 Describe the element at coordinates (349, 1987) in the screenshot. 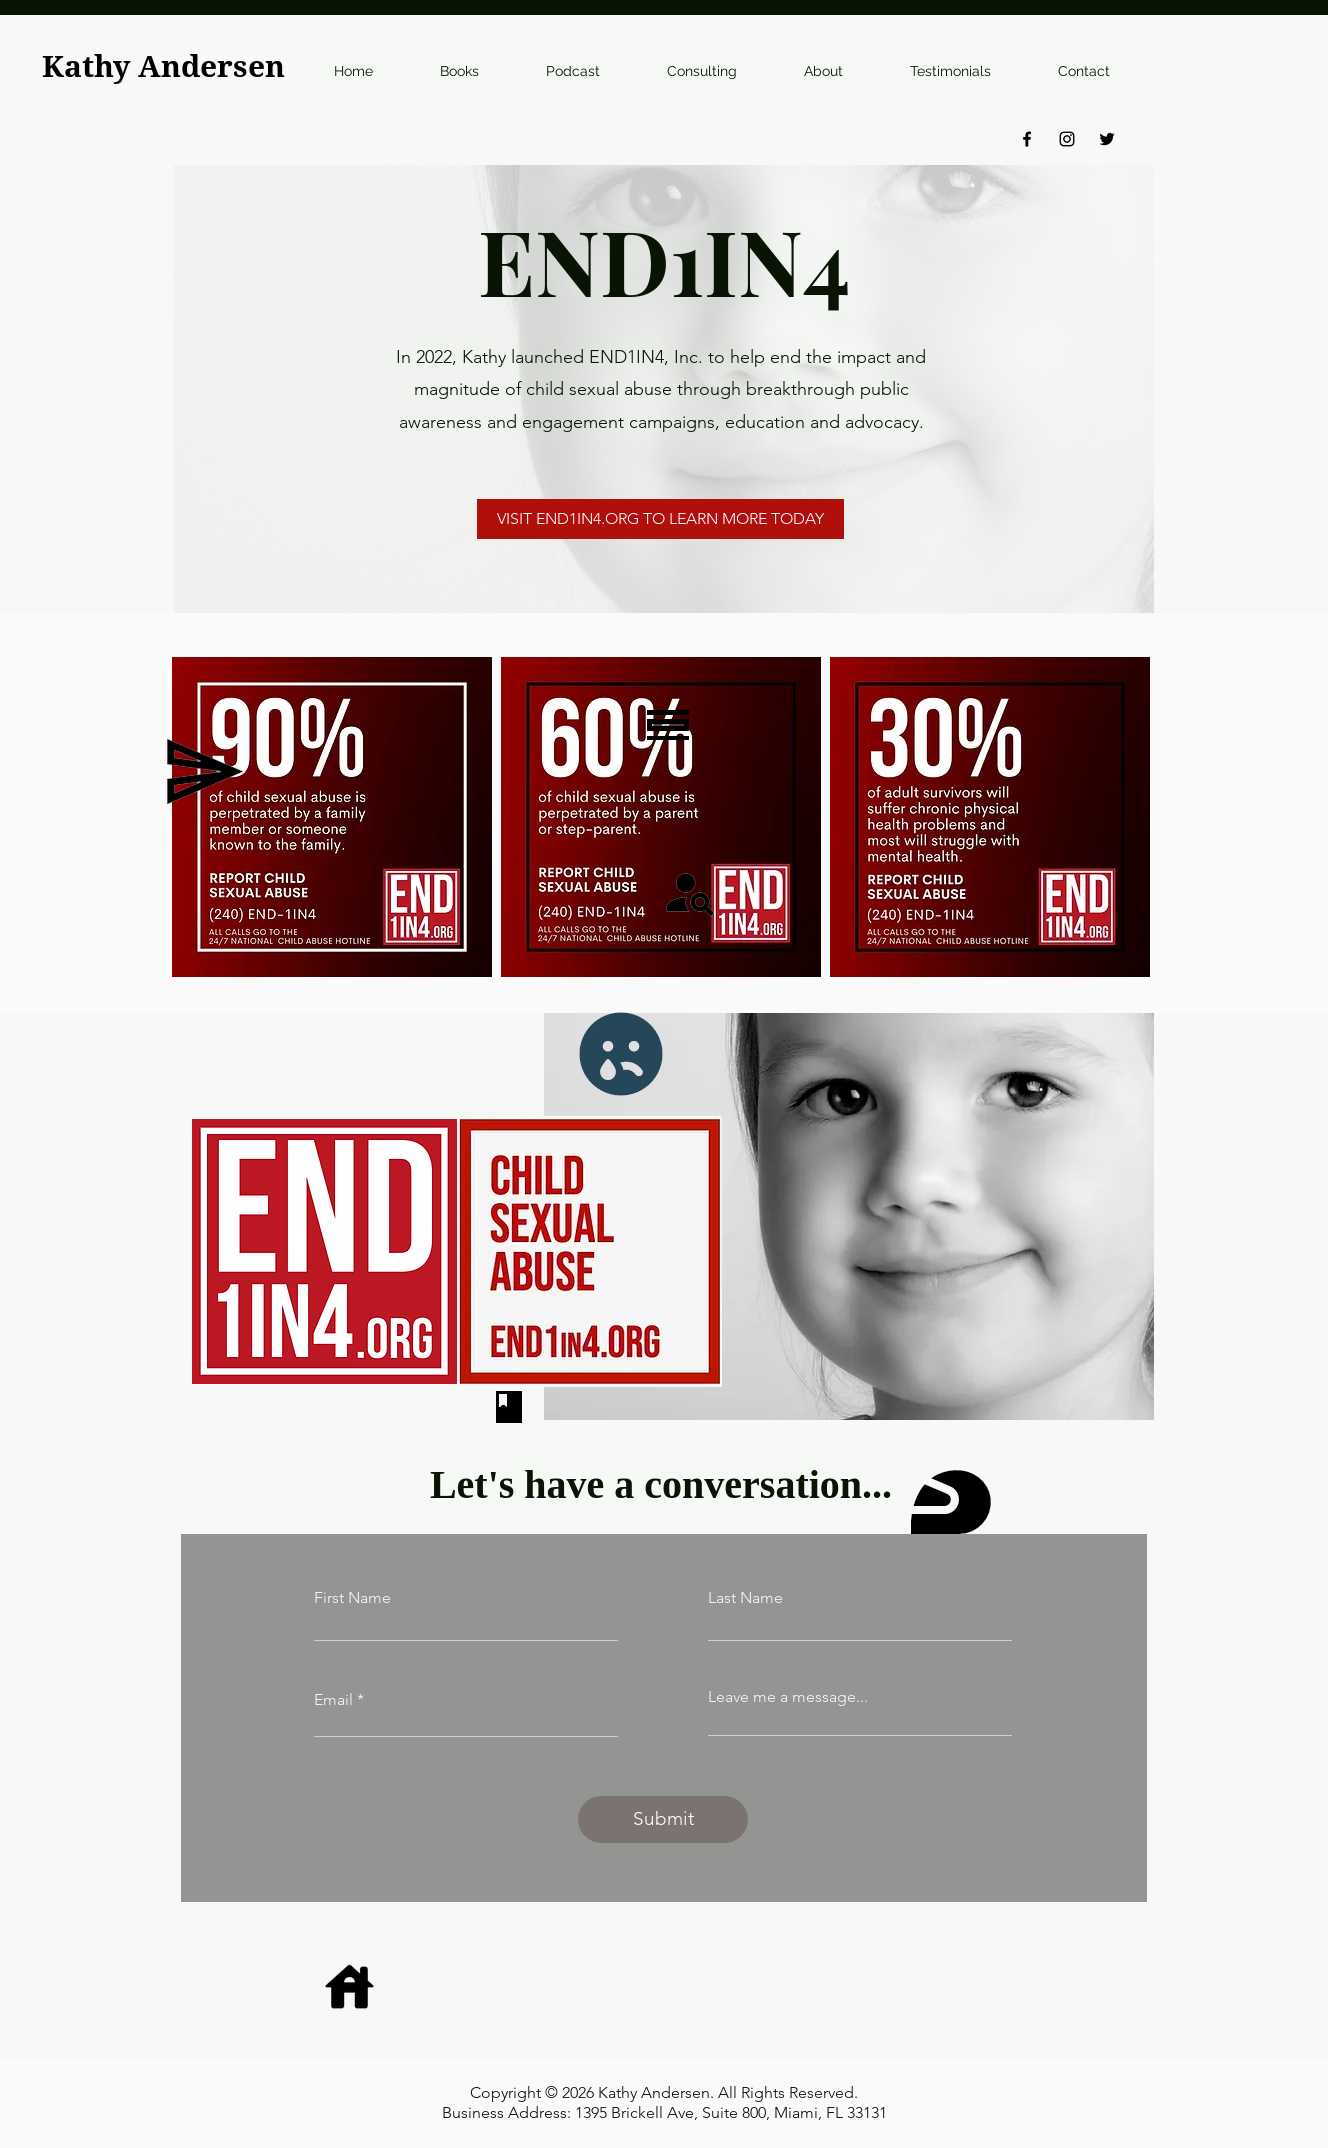

I see `go to home screen` at that location.